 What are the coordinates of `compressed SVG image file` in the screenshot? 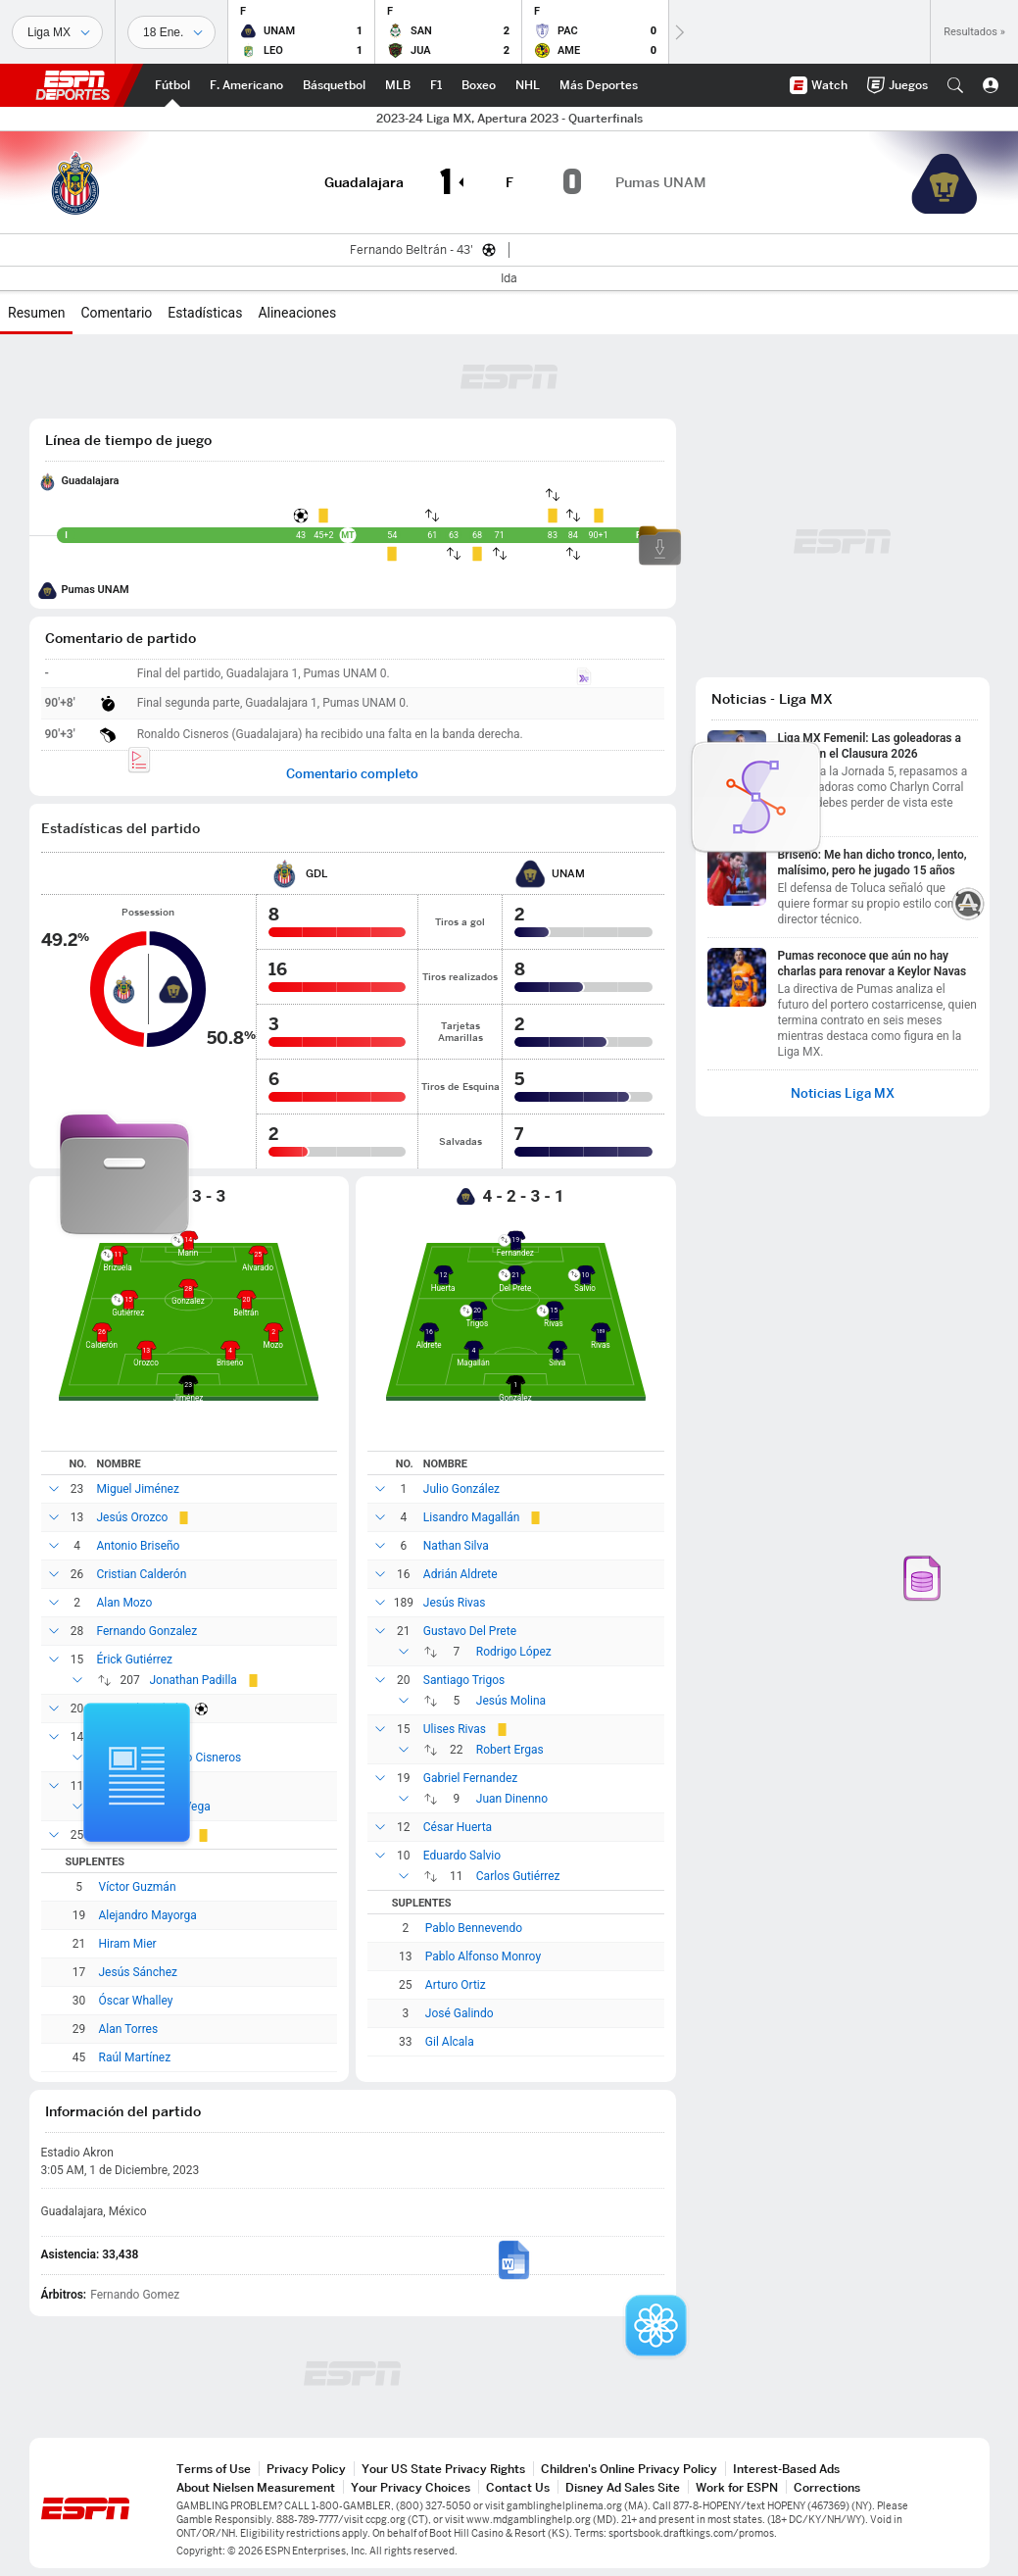 It's located at (755, 792).